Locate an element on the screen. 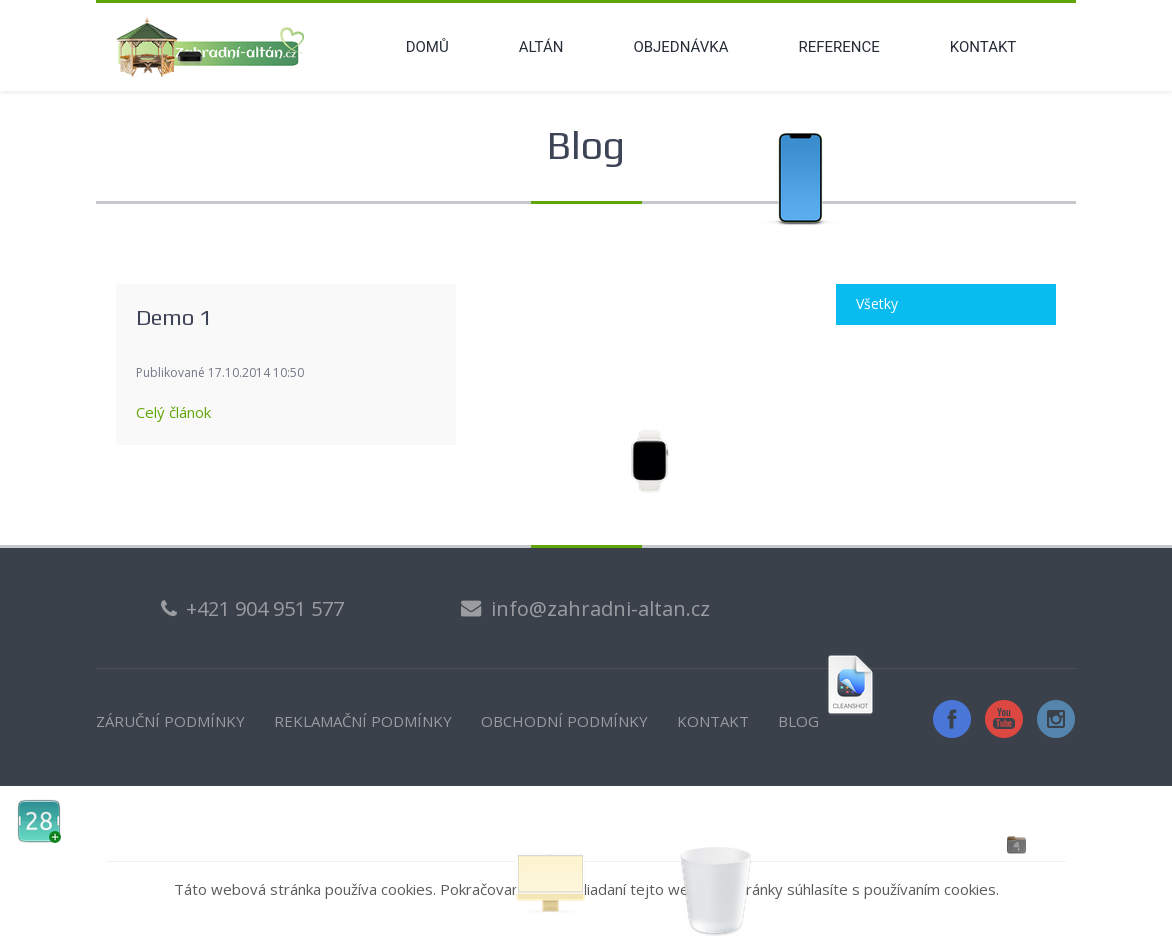  create a new calendar appointment is located at coordinates (39, 821).